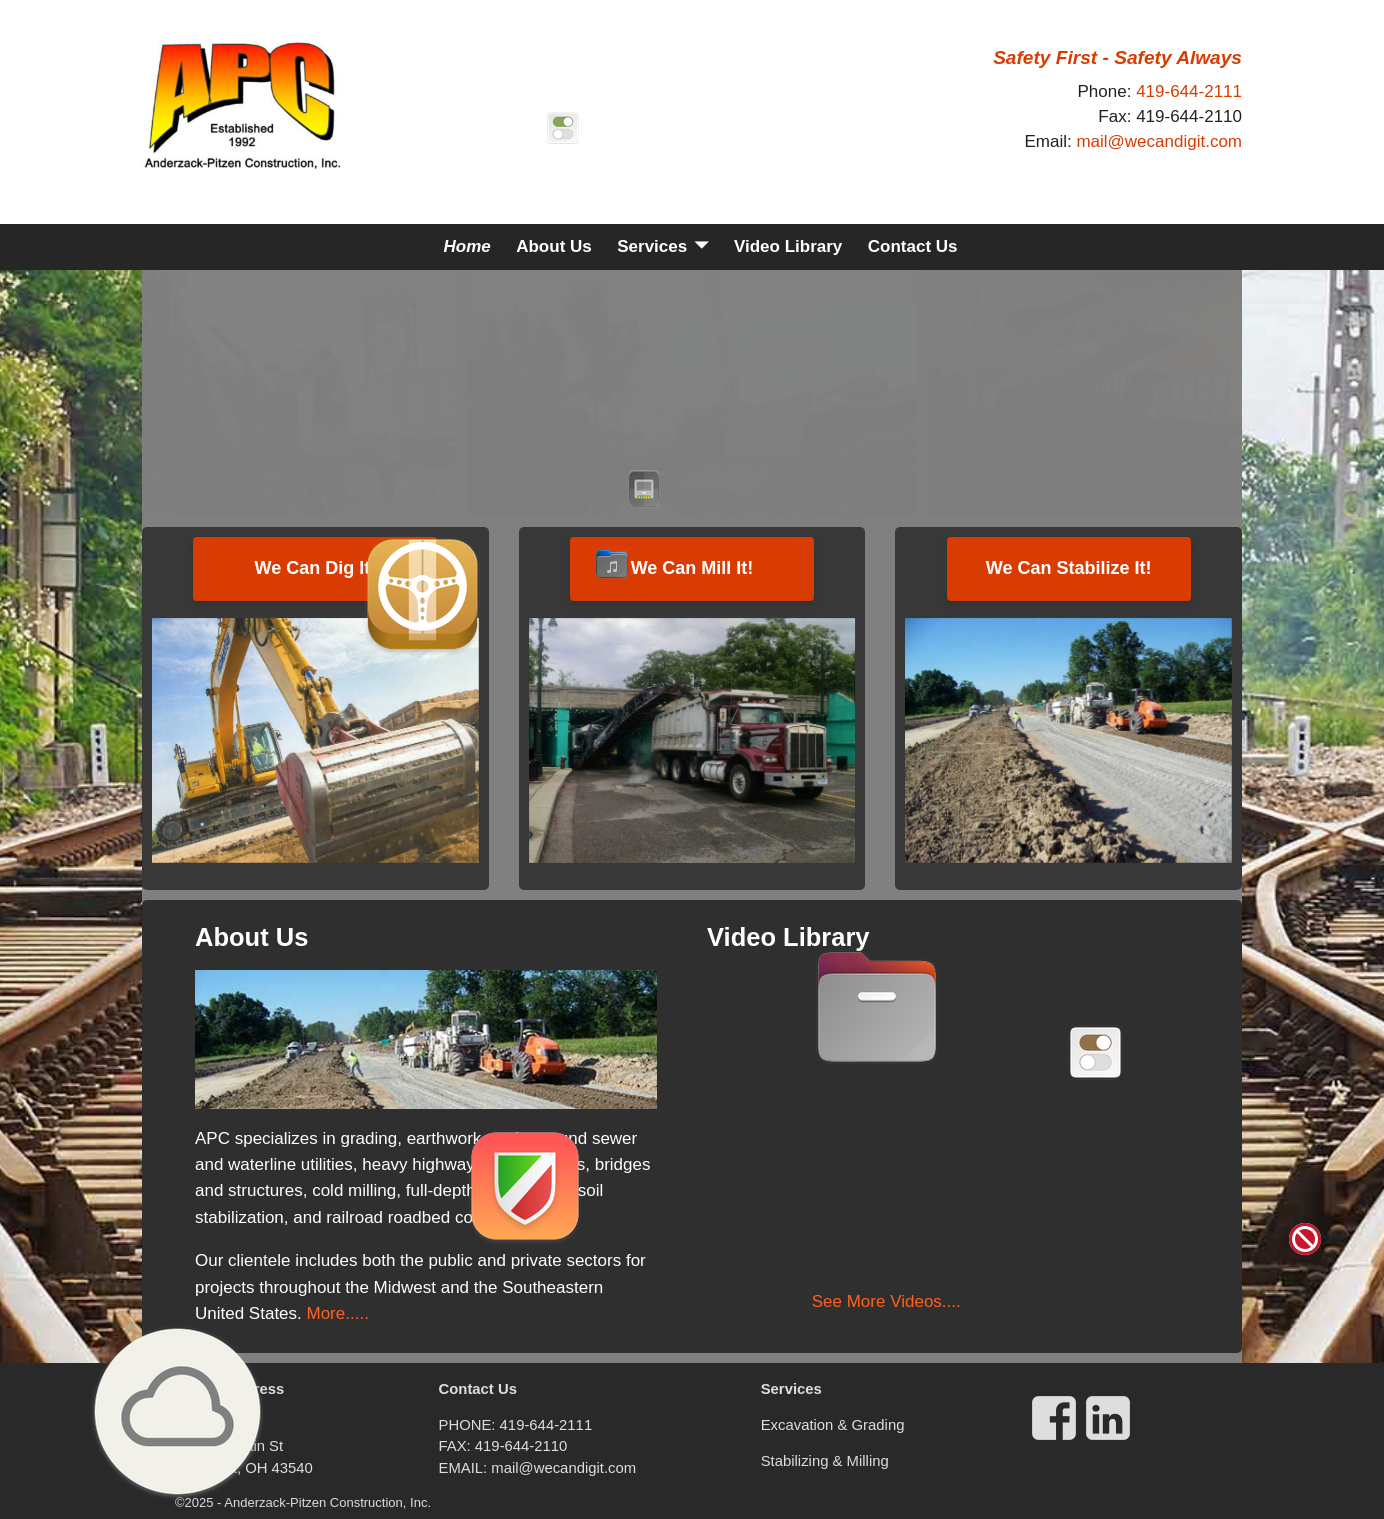 The width and height of the screenshot is (1384, 1519). Describe the element at coordinates (877, 1007) in the screenshot. I see `open the file manager application` at that location.